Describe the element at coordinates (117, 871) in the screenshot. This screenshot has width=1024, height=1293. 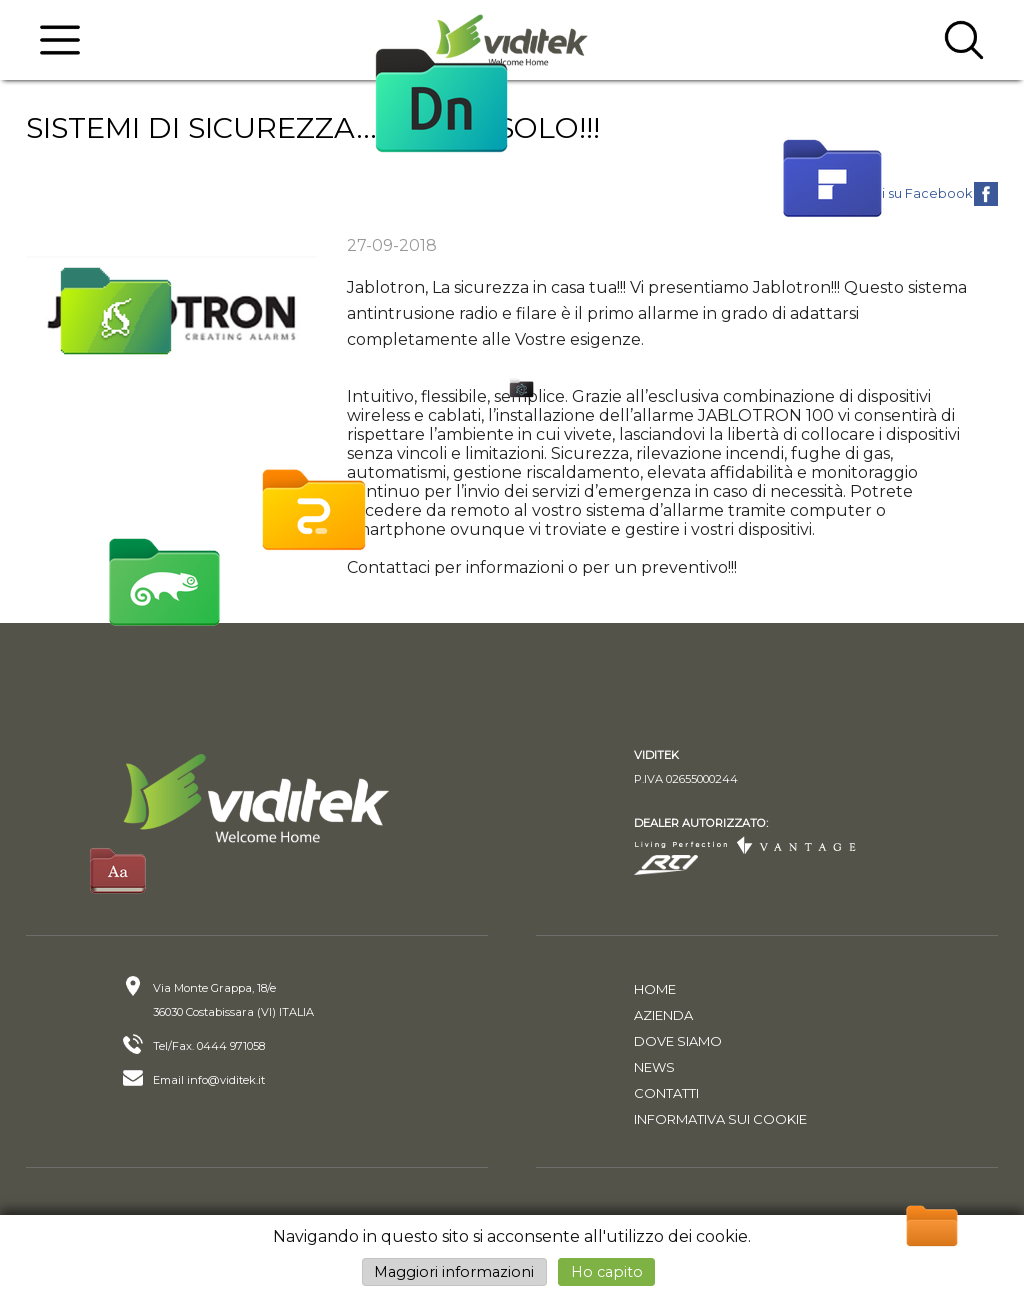
I see `open dictionary or reference folder` at that location.